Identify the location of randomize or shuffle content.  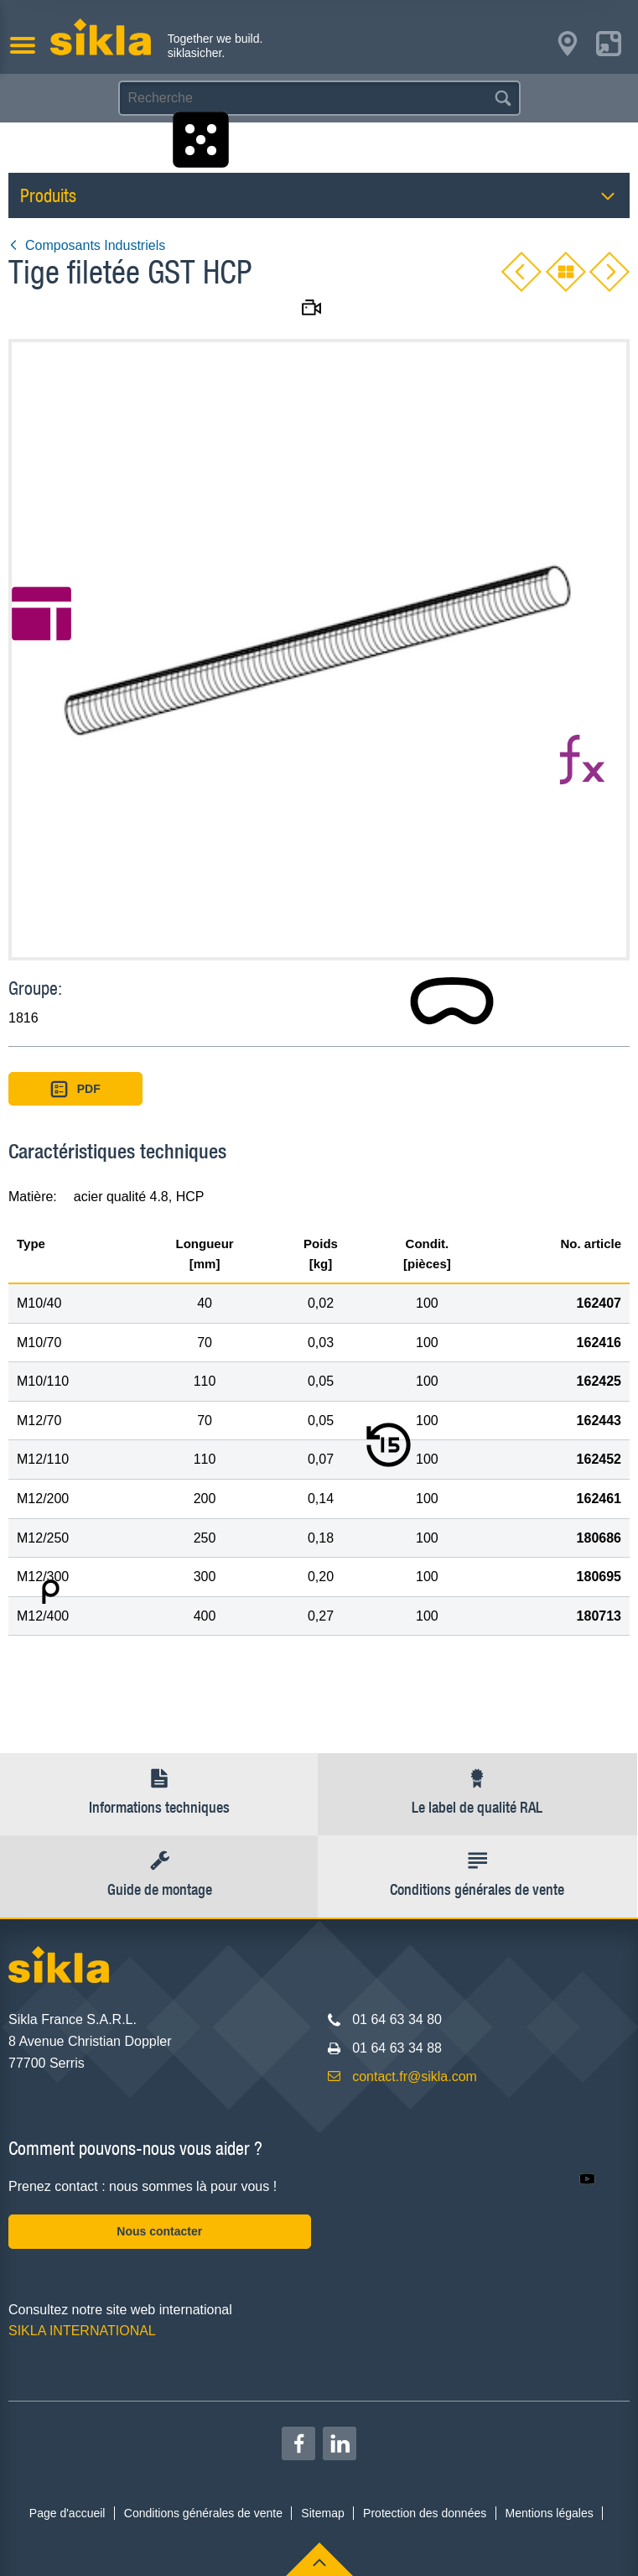
(200, 139).